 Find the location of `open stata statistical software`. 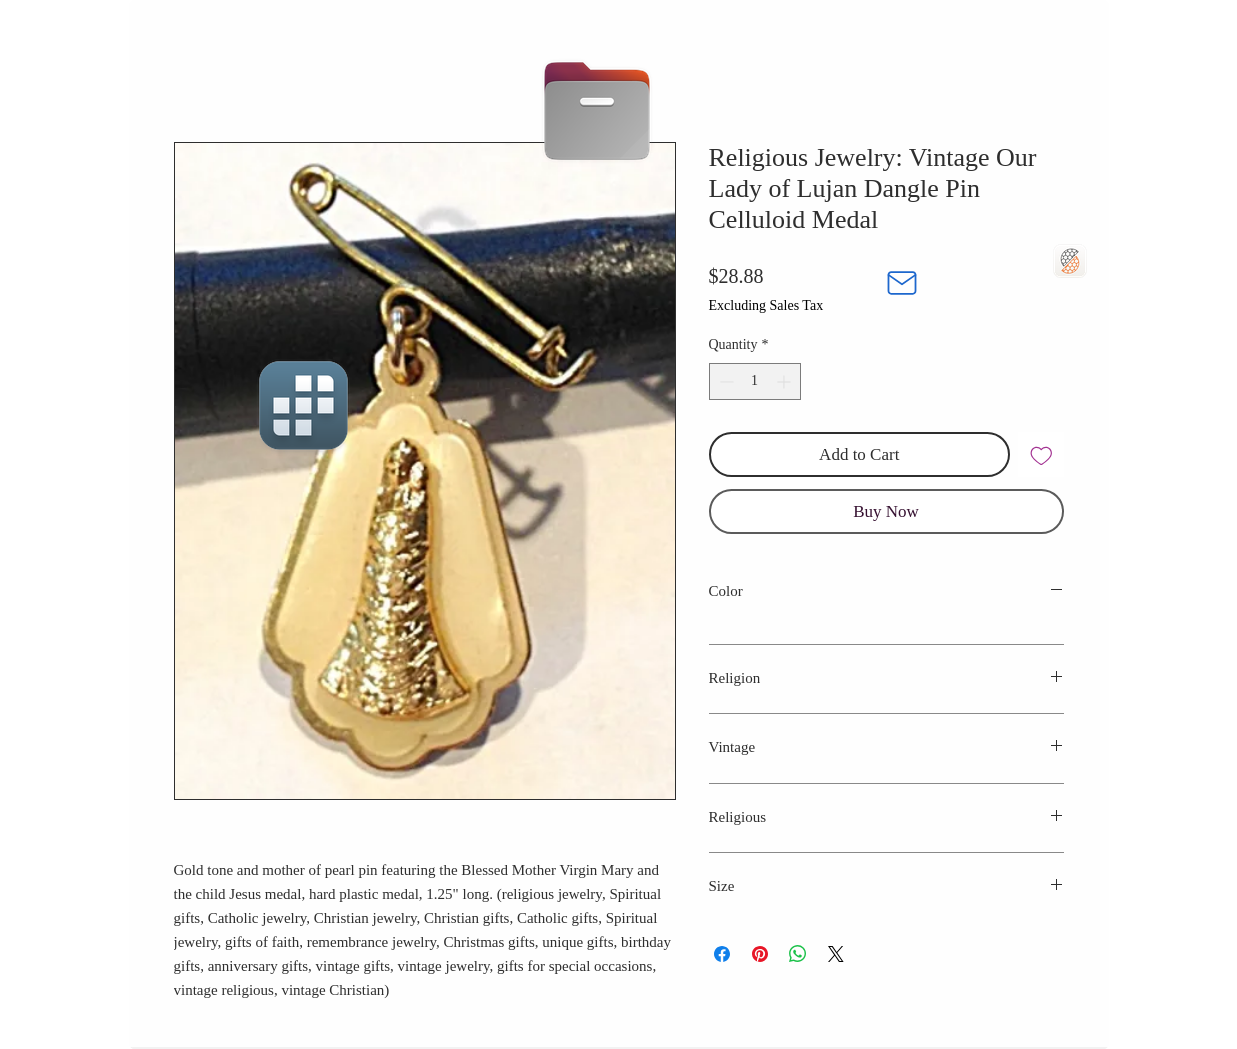

open stata statistical software is located at coordinates (303, 405).